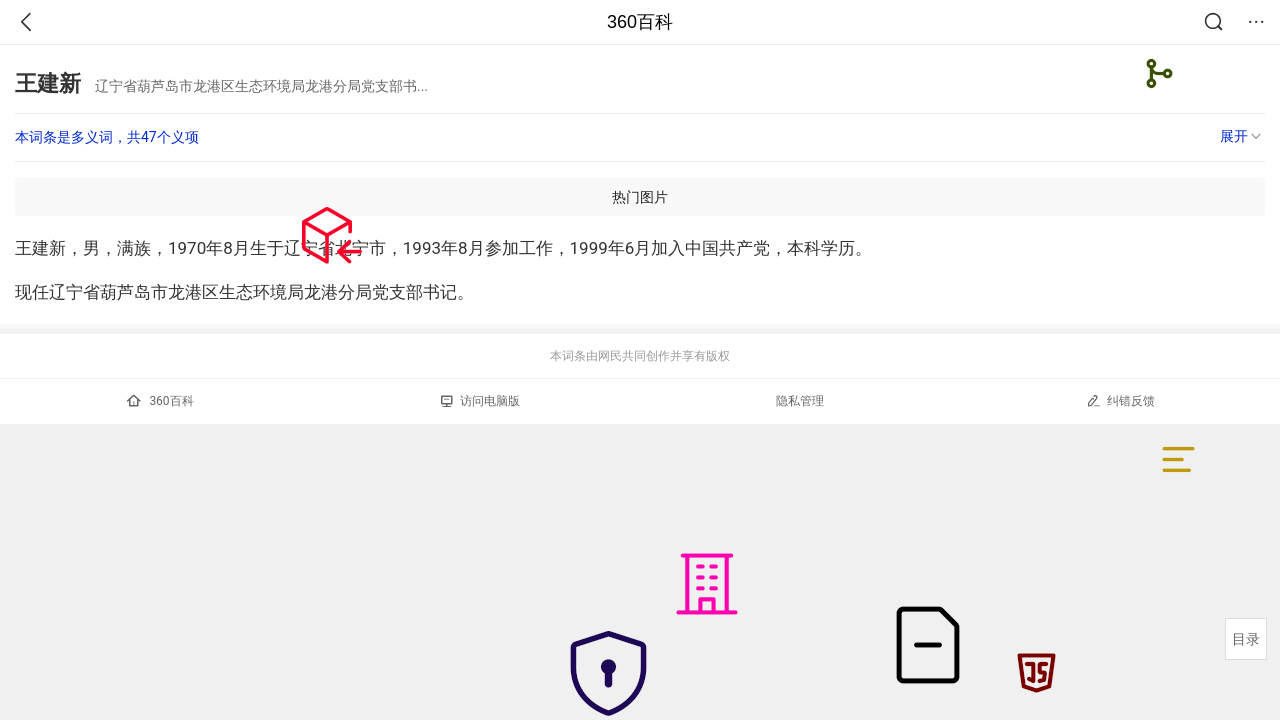 The height and width of the screenshot is (720, 1280). What do you see at coordinates (1159, 73) in the screenshot?
I see `merge branches in version control` at bounding box center [1159, 73].